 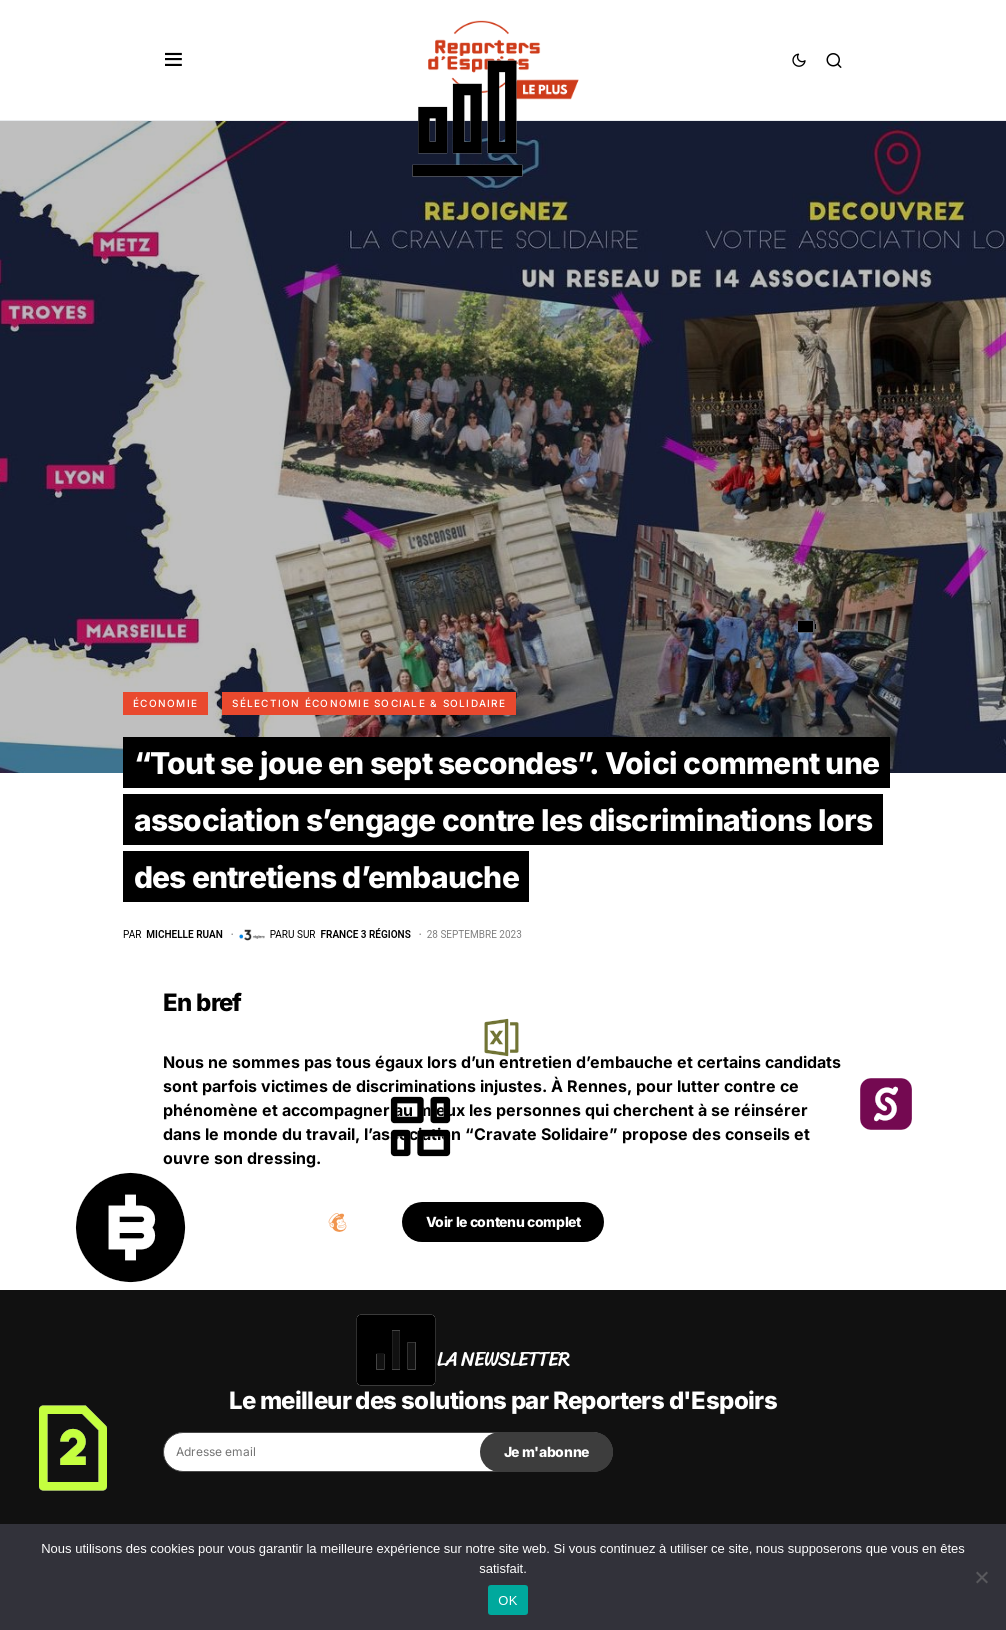 I want to click on open mailchimp email marketing platform, so click(x=337, y=1222).